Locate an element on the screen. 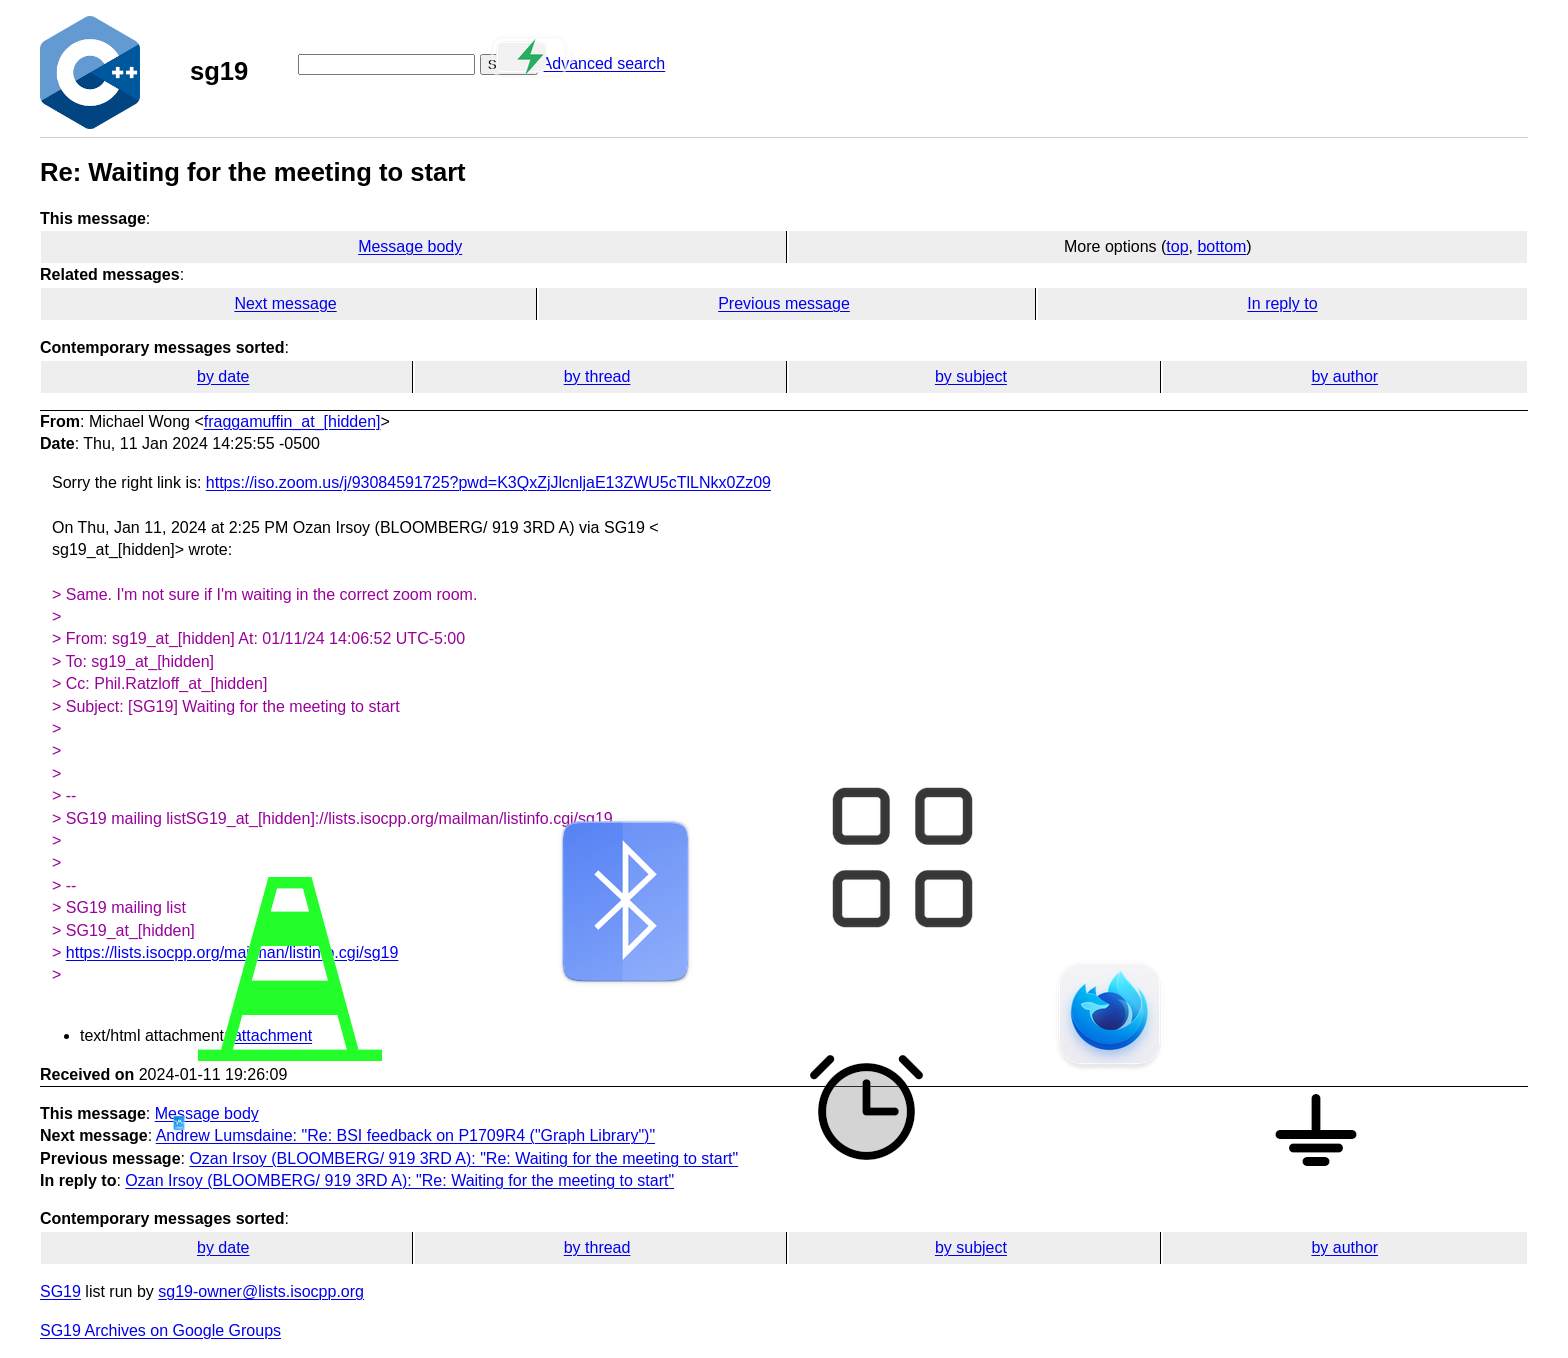  open Firefox Developer Edition browser is located at coordinates (1109, 1013).